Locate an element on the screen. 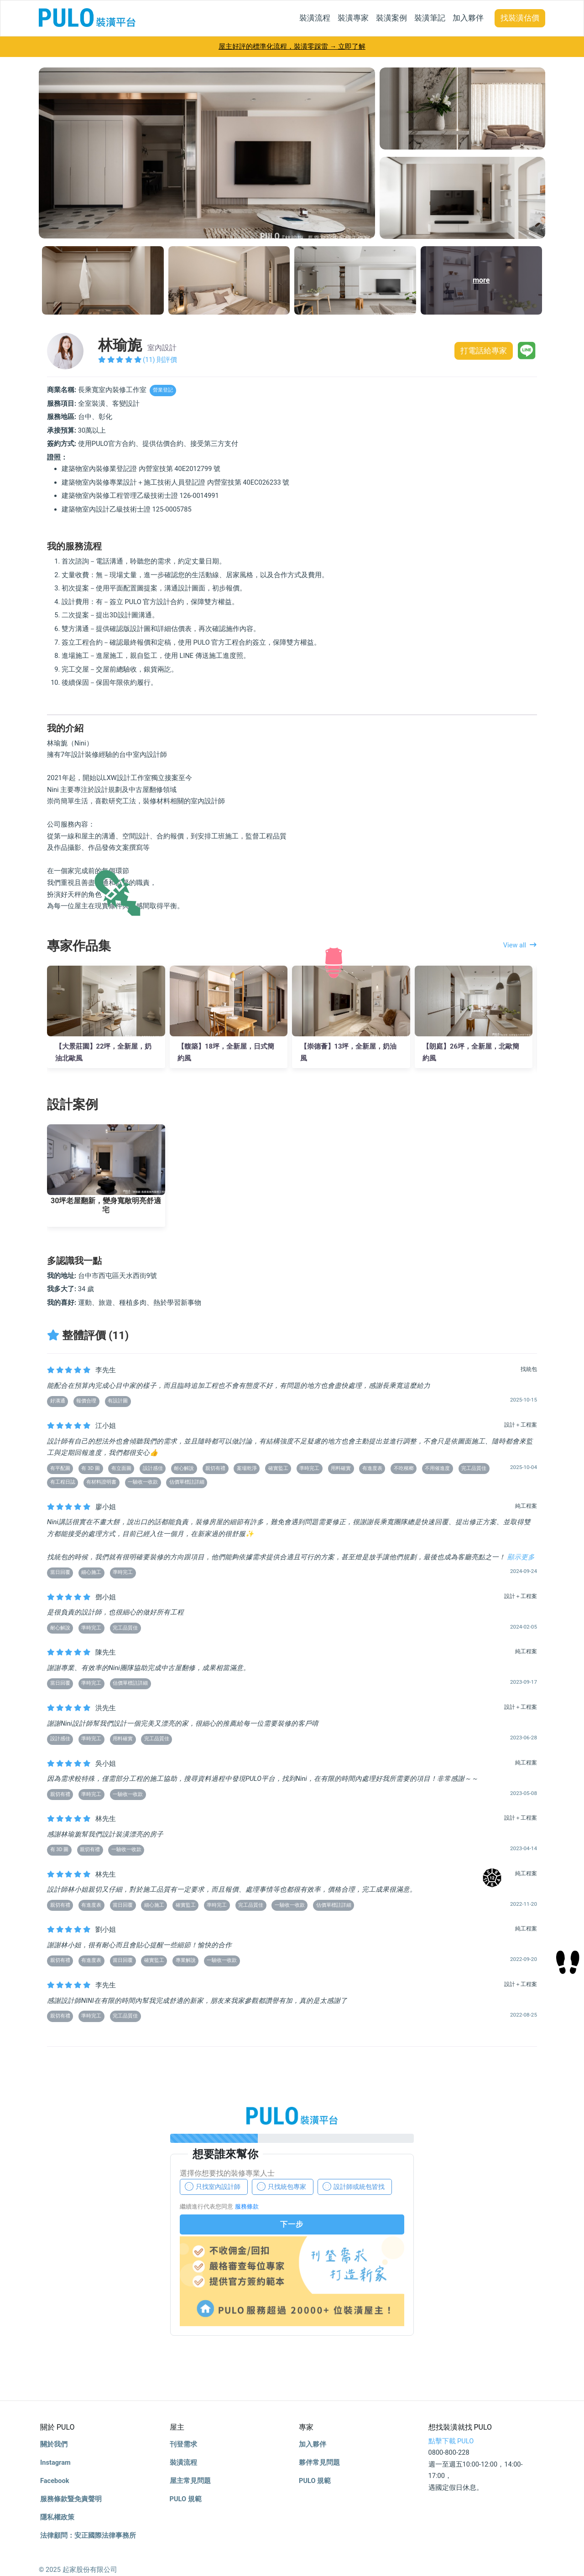 This screenshot has height=2576, width=584. equip body armor to your character is located at coordinates (334, 962).